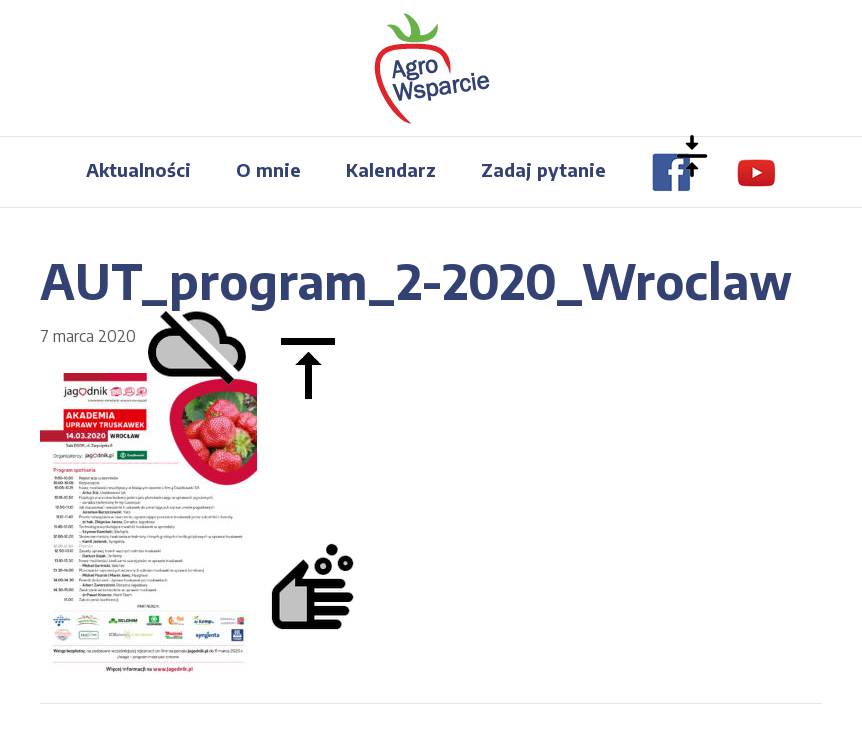 The image size is (862, 754). I want to click on center content vertically, so click(692, 156).